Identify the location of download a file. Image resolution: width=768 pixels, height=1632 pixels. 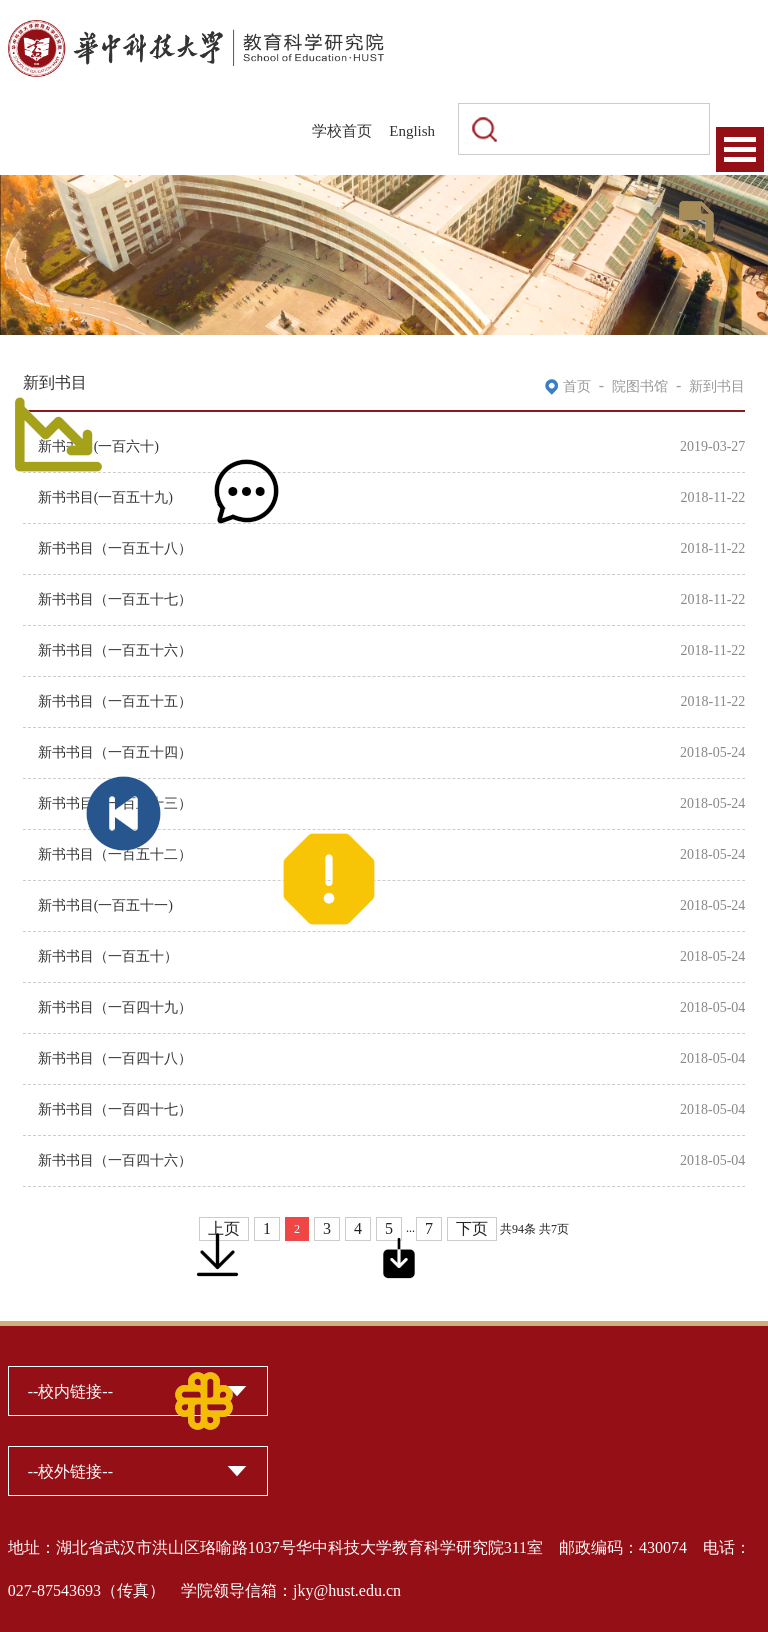
(217, 1255).